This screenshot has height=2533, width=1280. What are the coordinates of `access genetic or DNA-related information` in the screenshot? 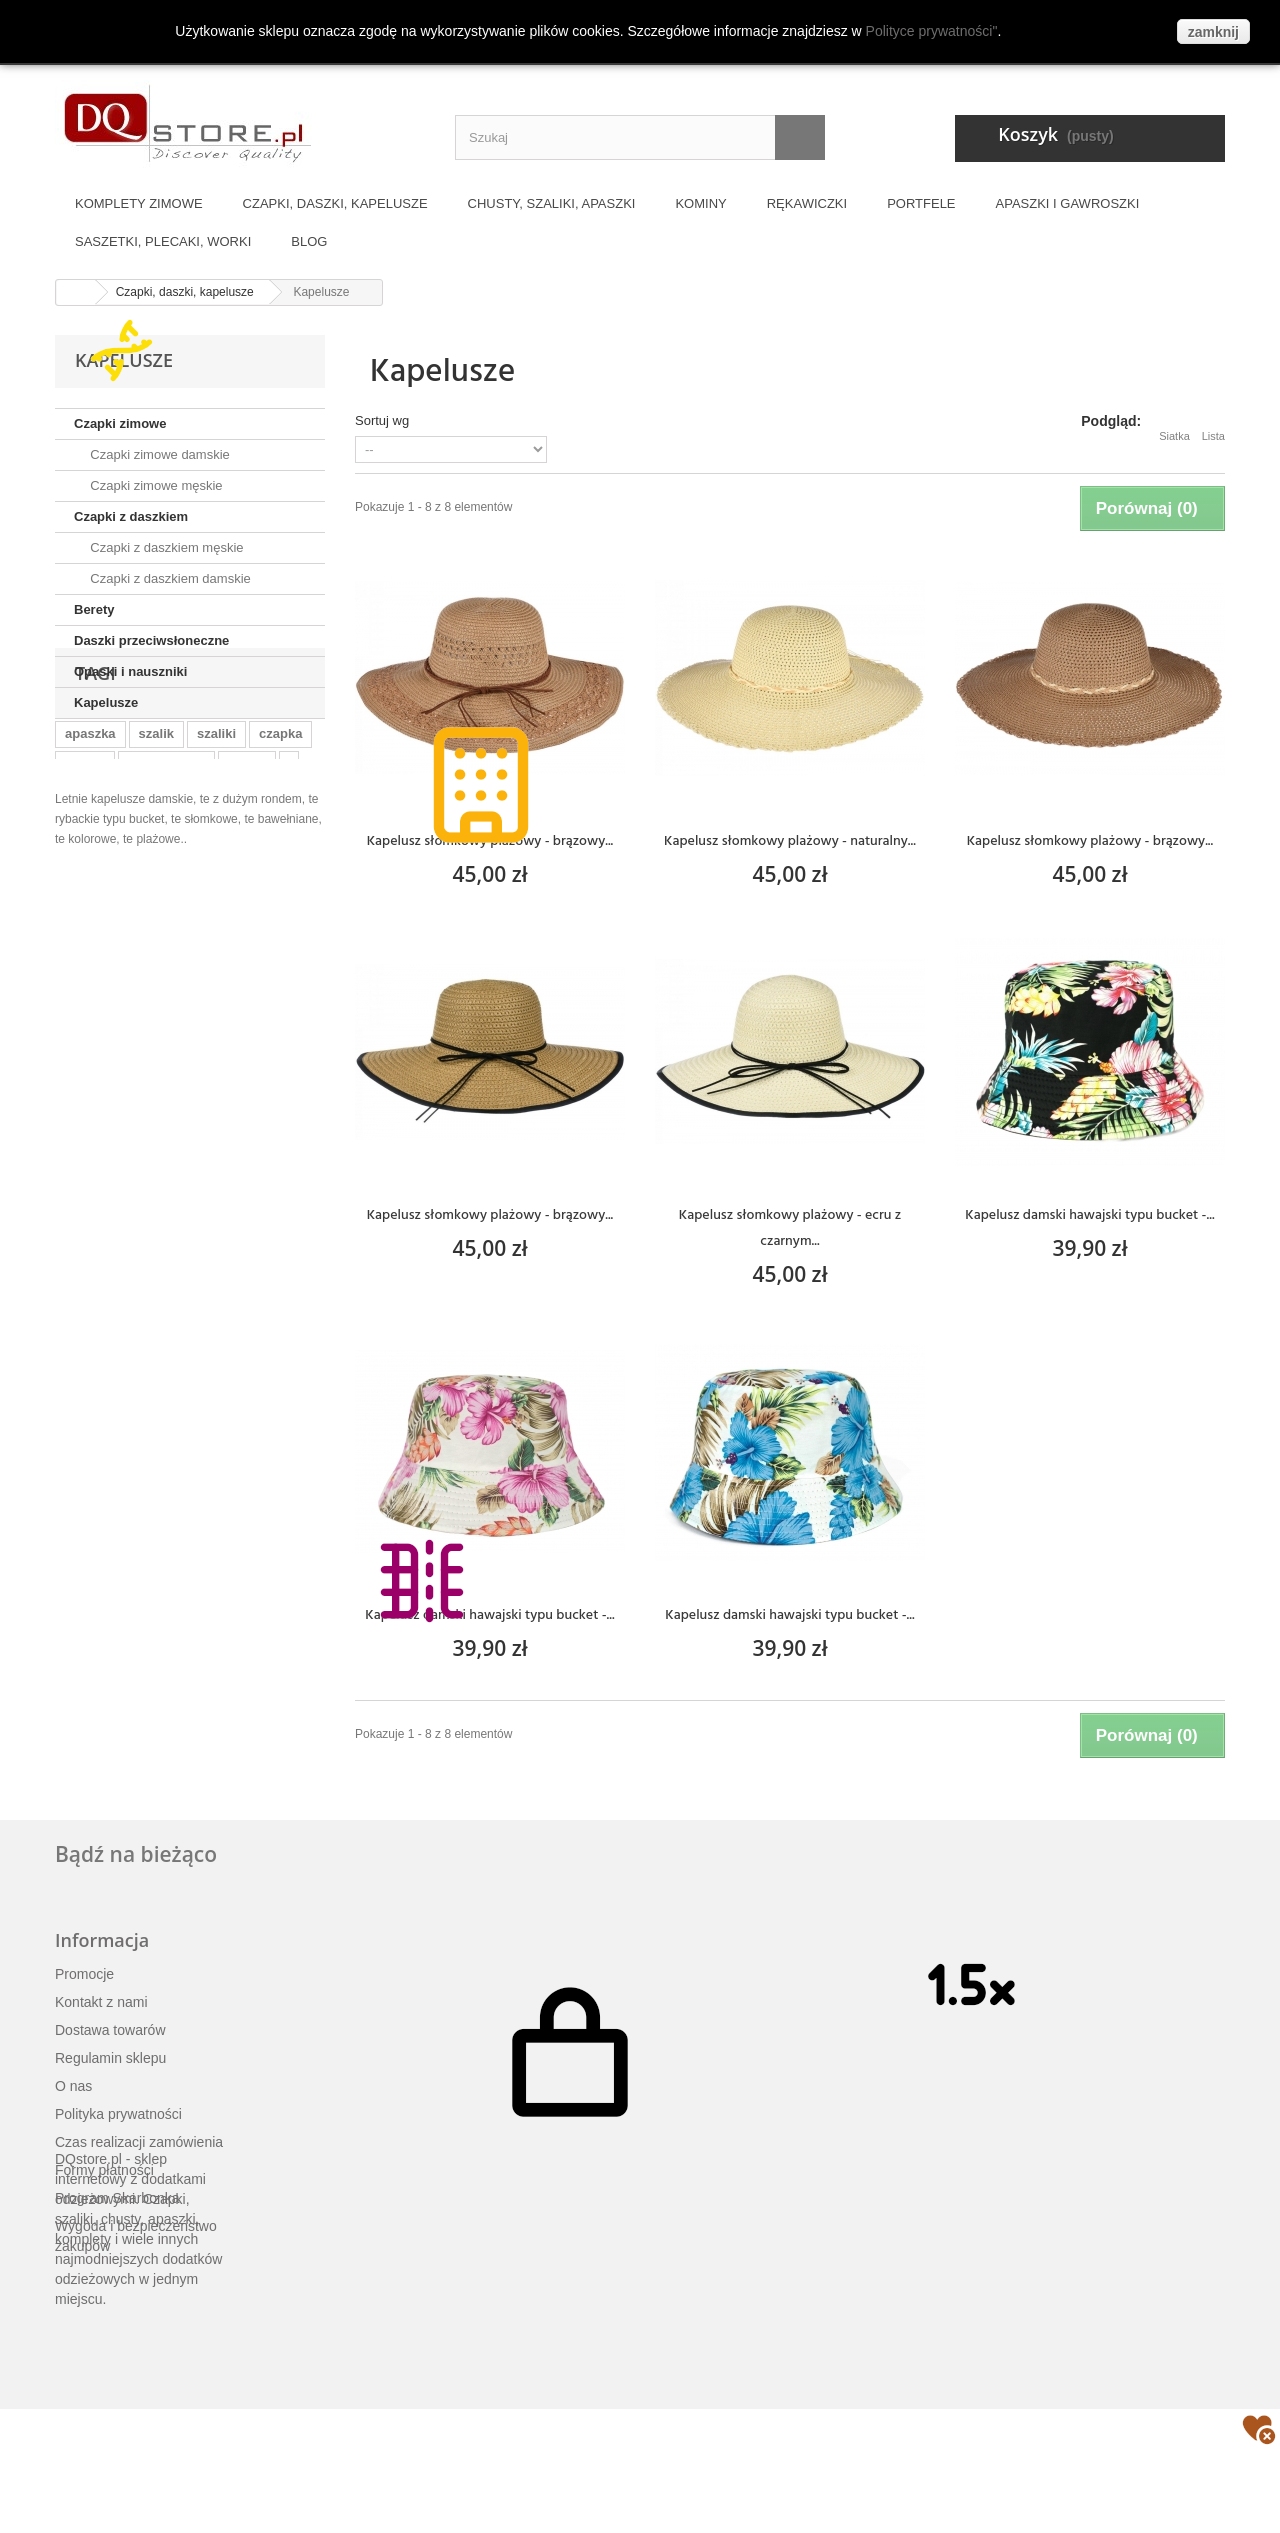 It's located at (121, 350).